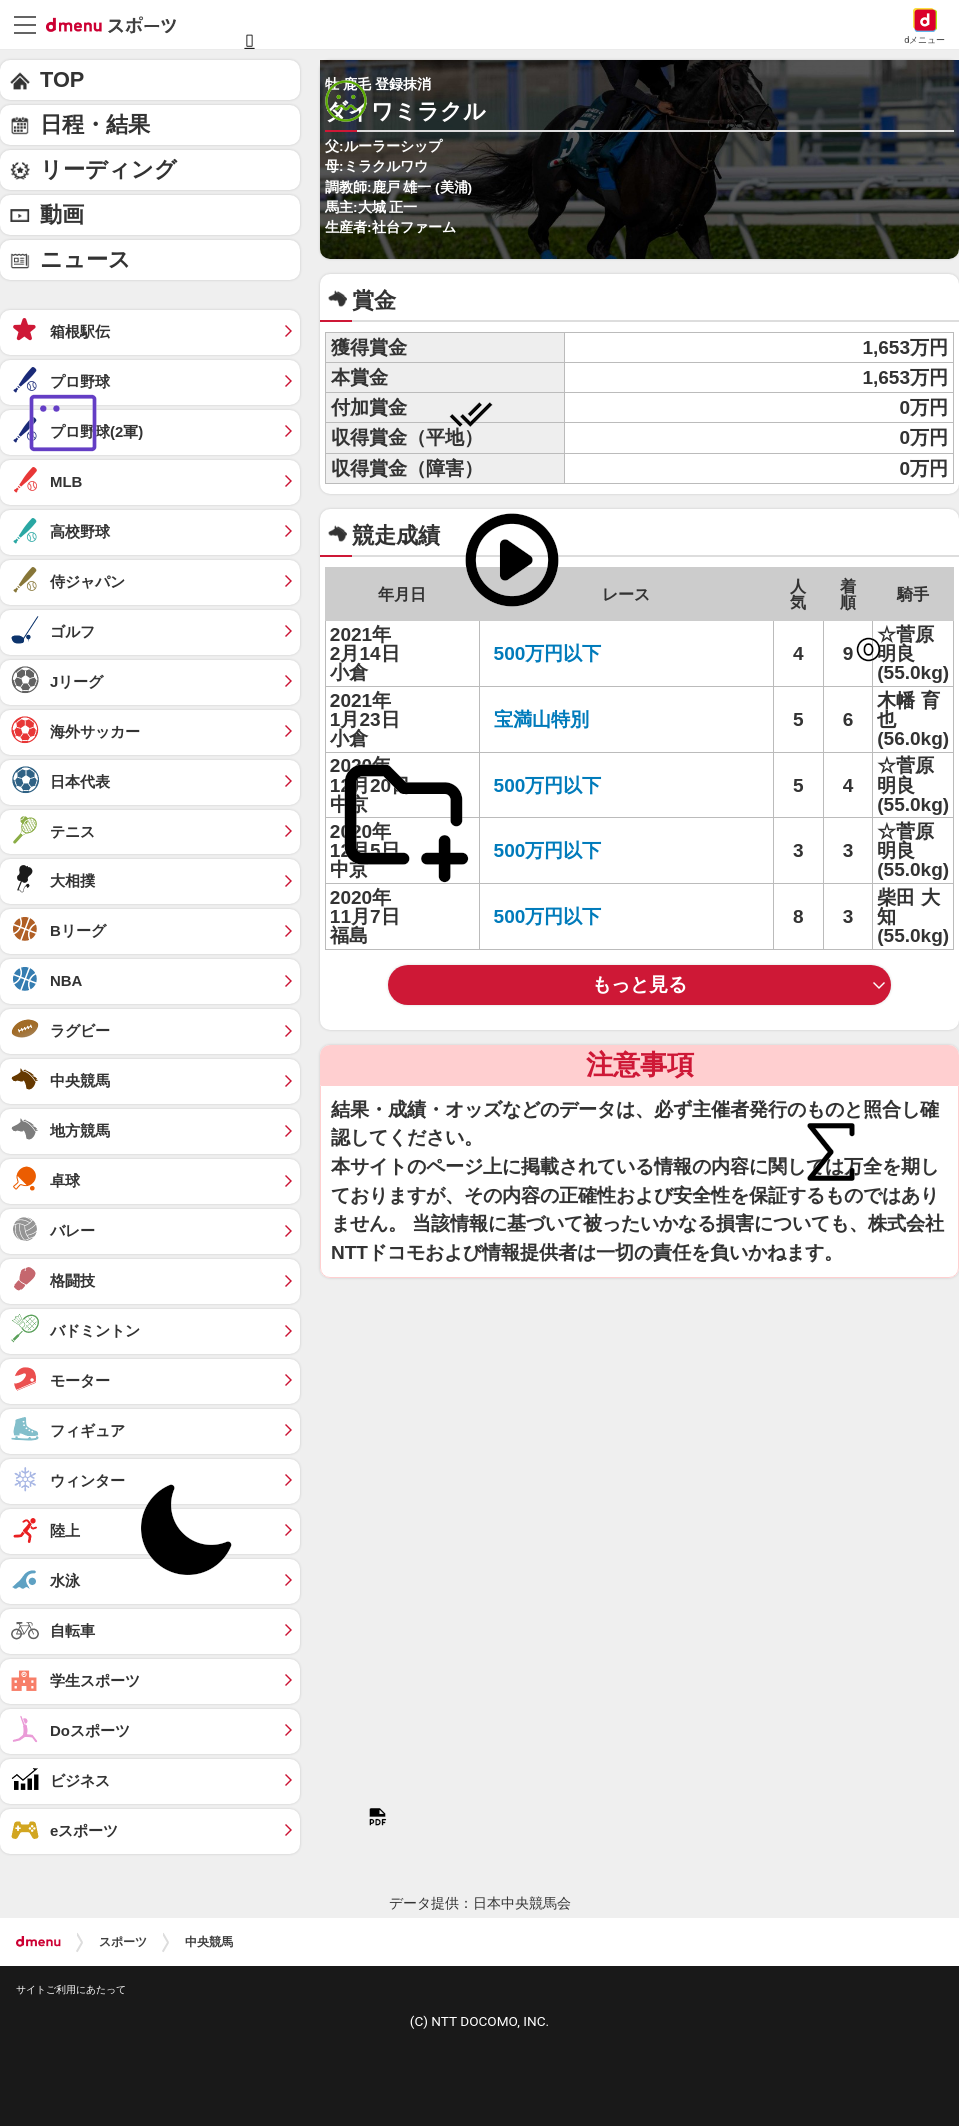 The width and height of the screenshot is (959, 2126). Describe the element at coordinates (249, 41) in the screenshot. I see `align object to bottom edge` at that location.